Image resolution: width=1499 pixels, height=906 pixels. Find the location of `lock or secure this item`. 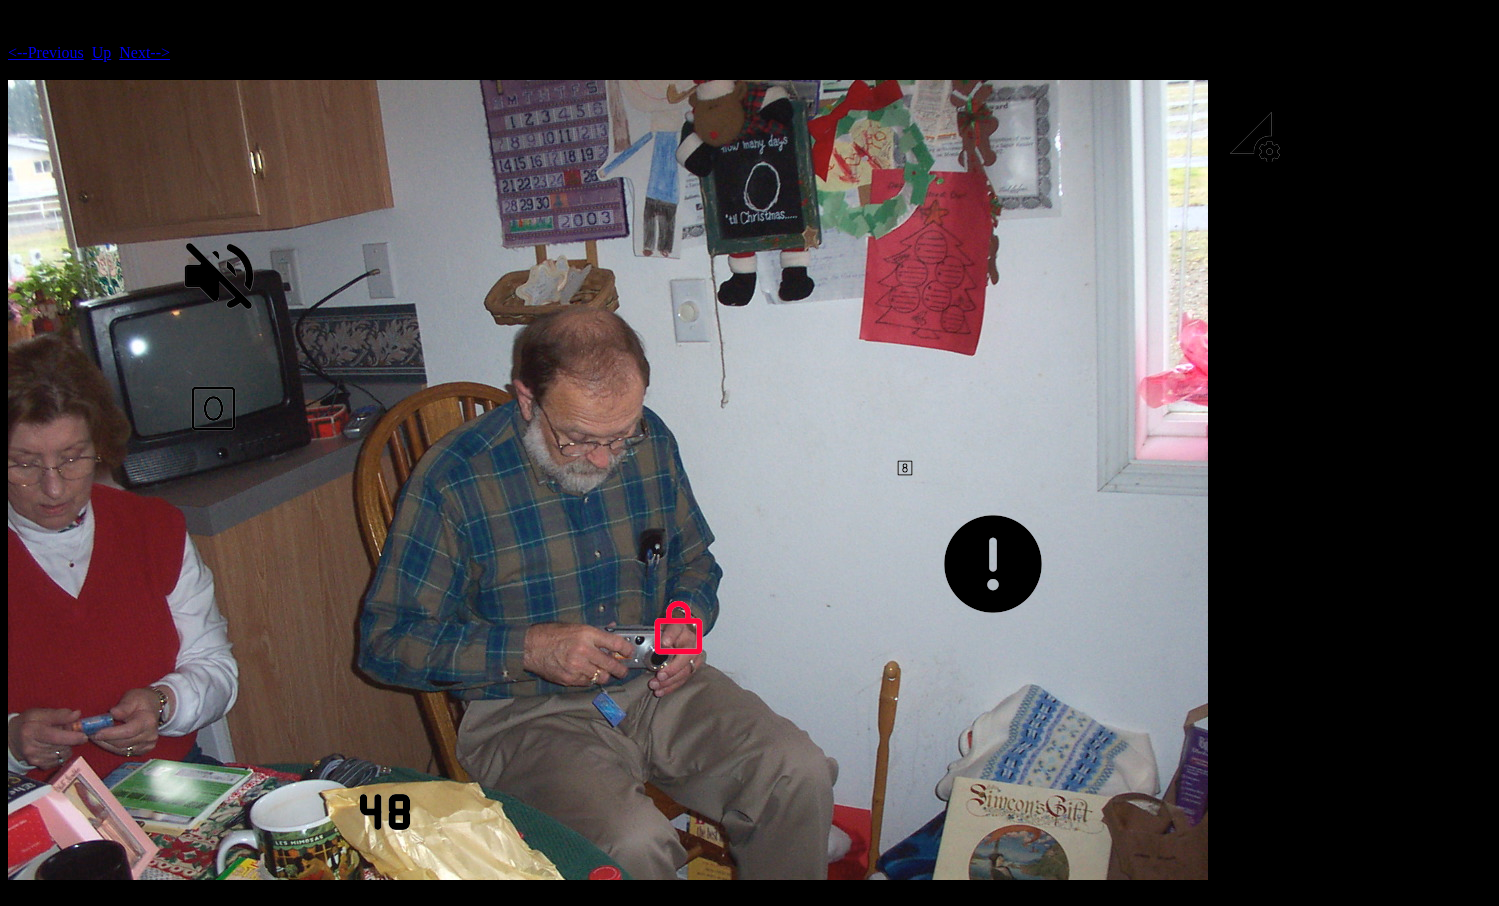

lock or secure this item is located at coordinates (678, 630).